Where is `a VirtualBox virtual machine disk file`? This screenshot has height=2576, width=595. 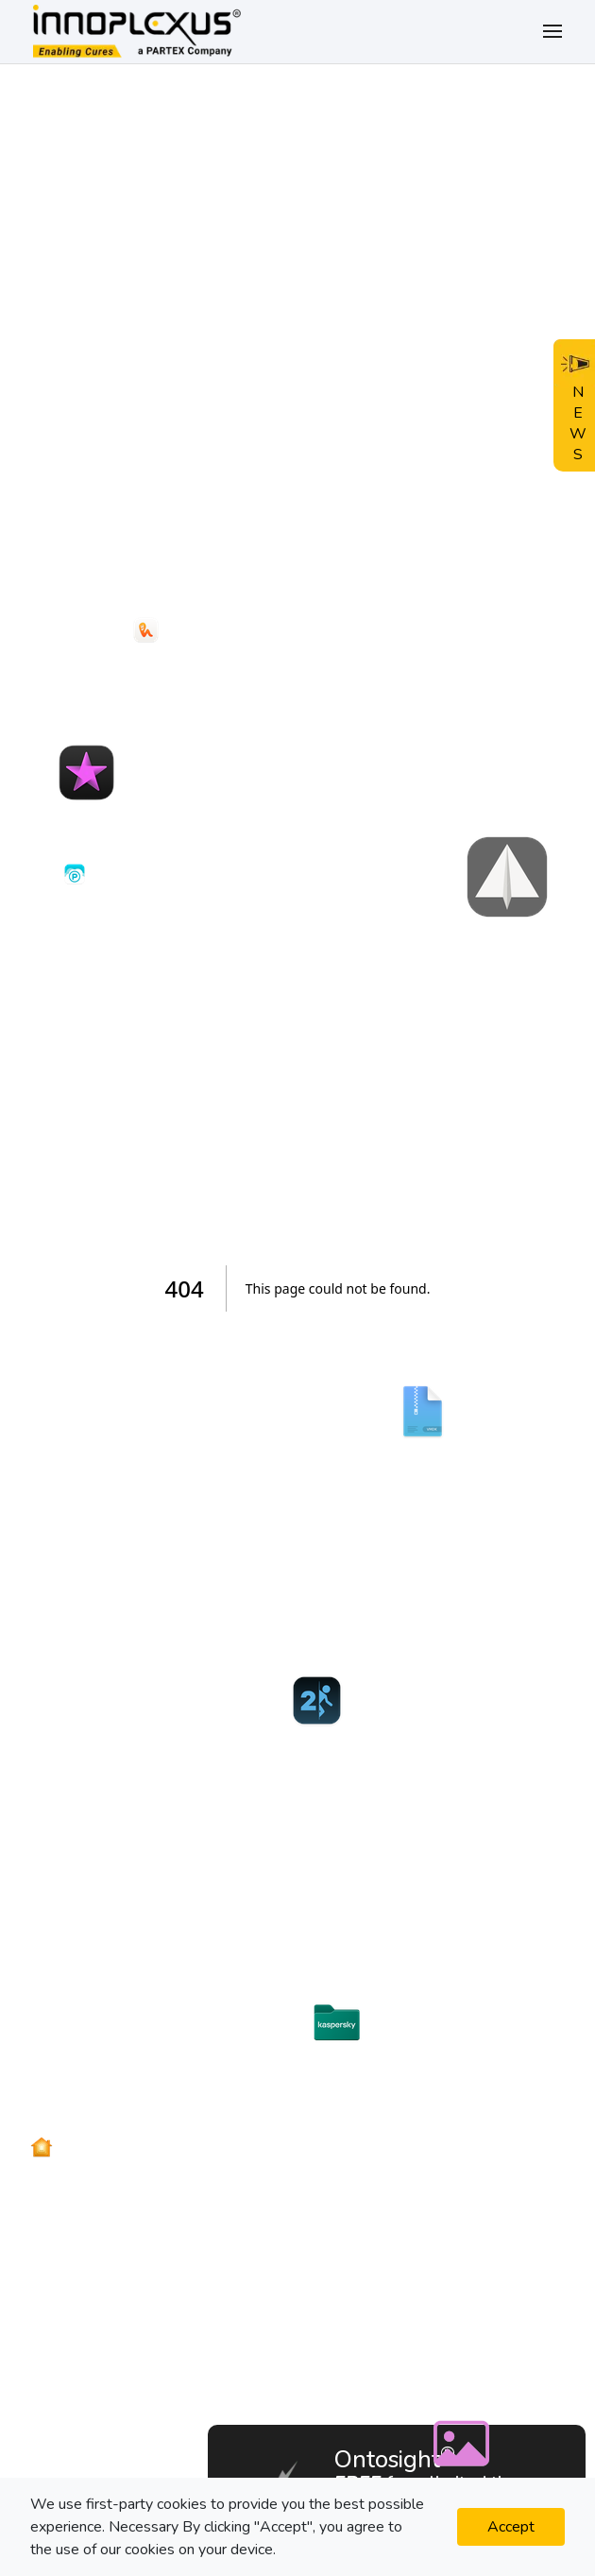
a VirtualBox virtual machine disk file is located at coordinates (422, 1412).